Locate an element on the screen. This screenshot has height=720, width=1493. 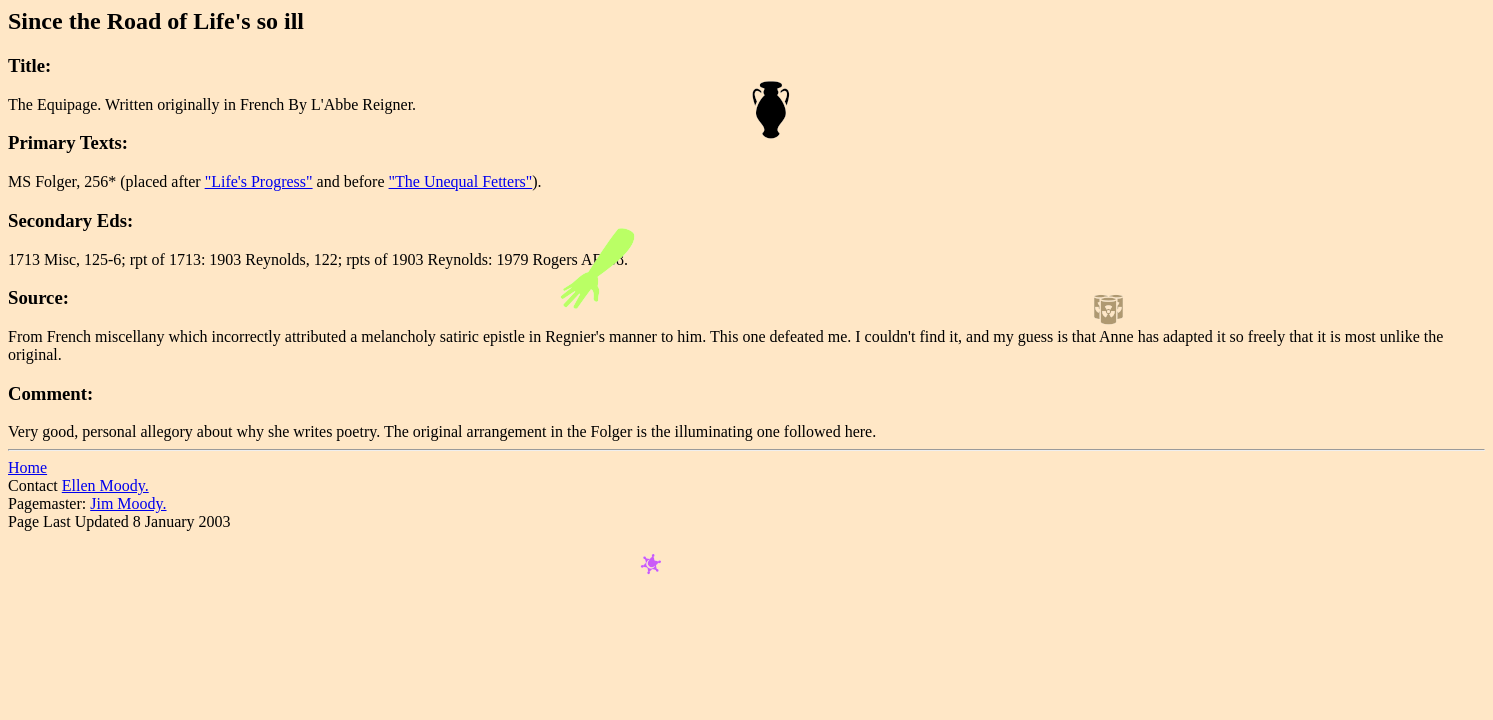
indicates law enforcement or sheriff-related content is located at coordinates (651, 564).